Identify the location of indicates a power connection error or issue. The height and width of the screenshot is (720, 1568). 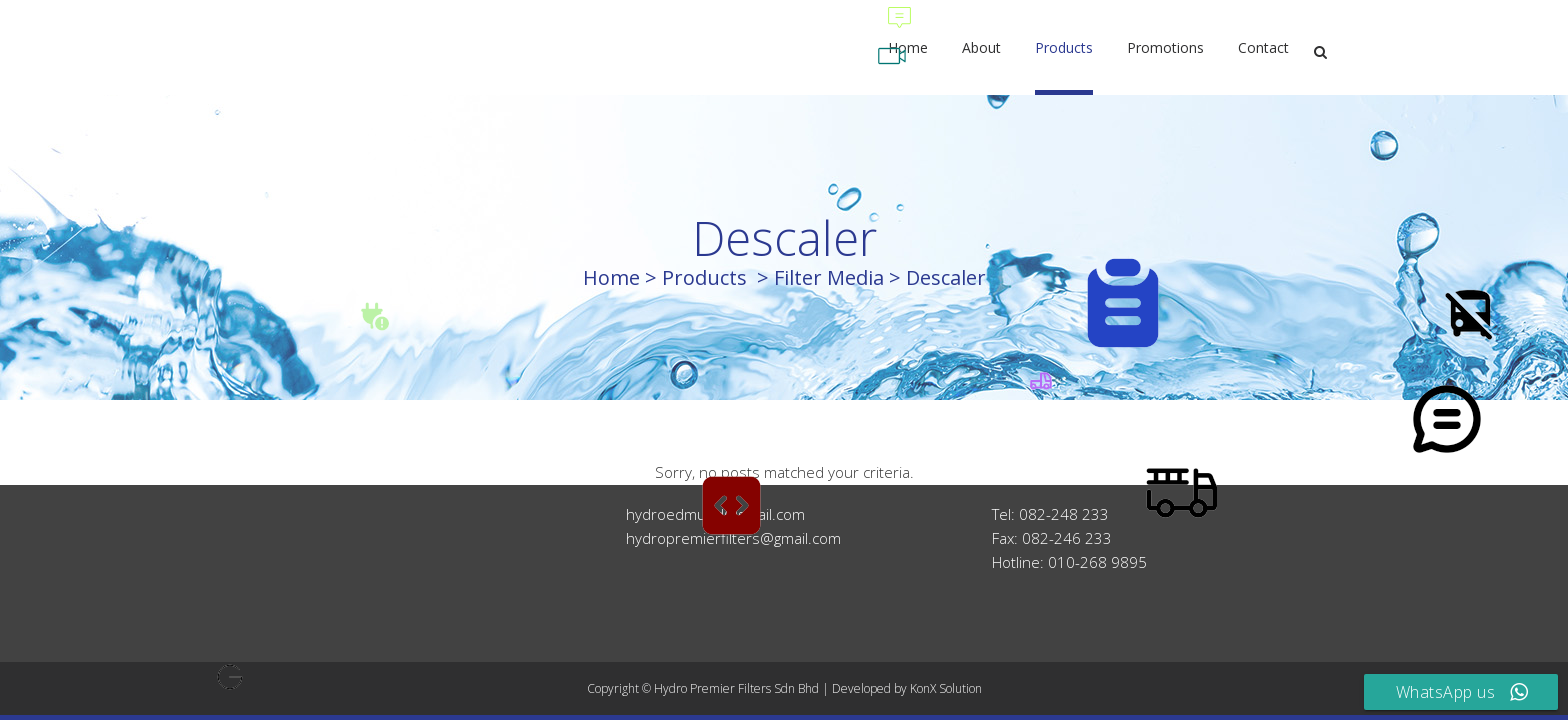
(373, 316).